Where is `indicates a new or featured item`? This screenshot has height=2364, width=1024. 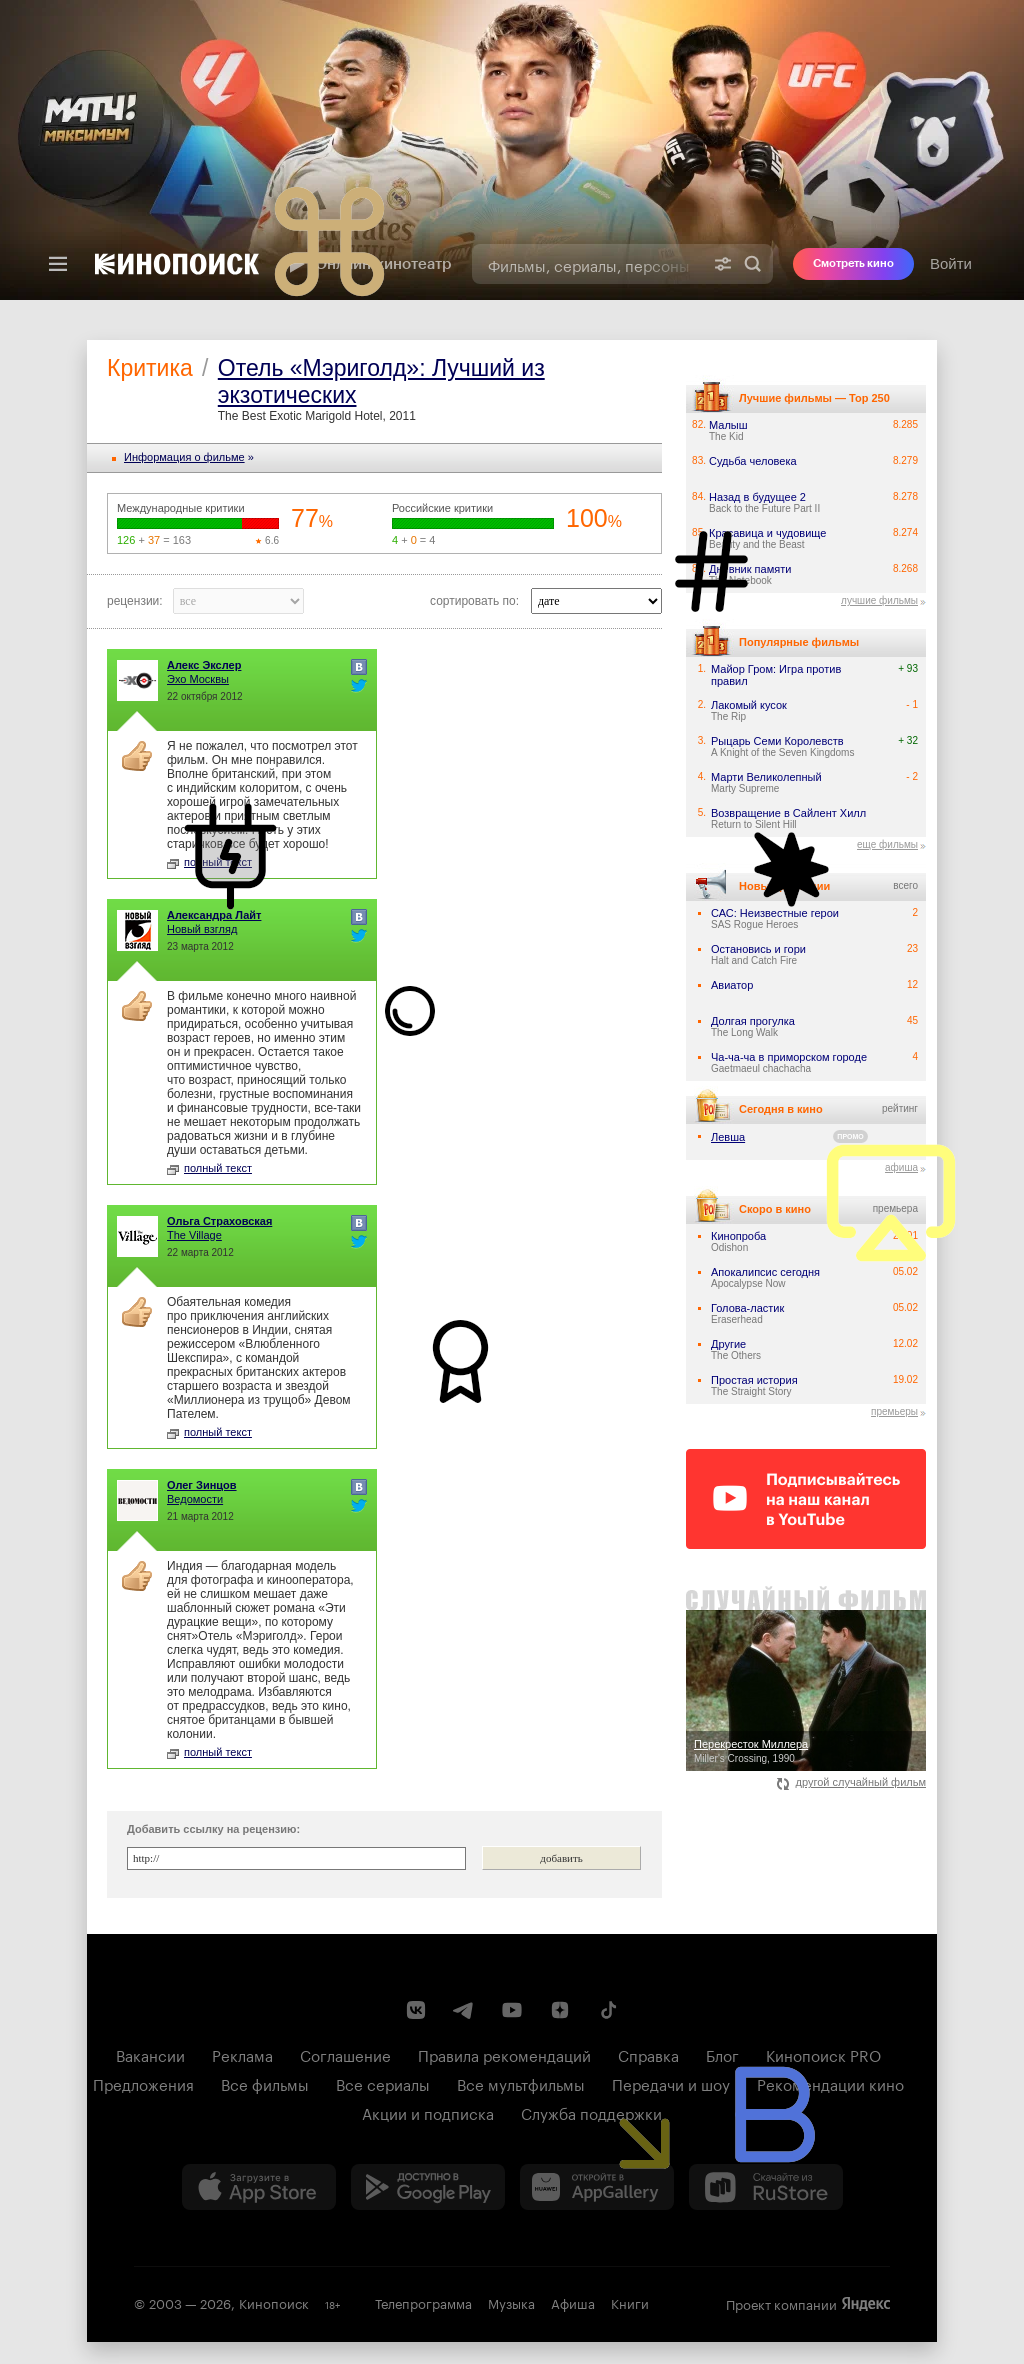 indicates a new or featured item is located at coordinates (791, 869).